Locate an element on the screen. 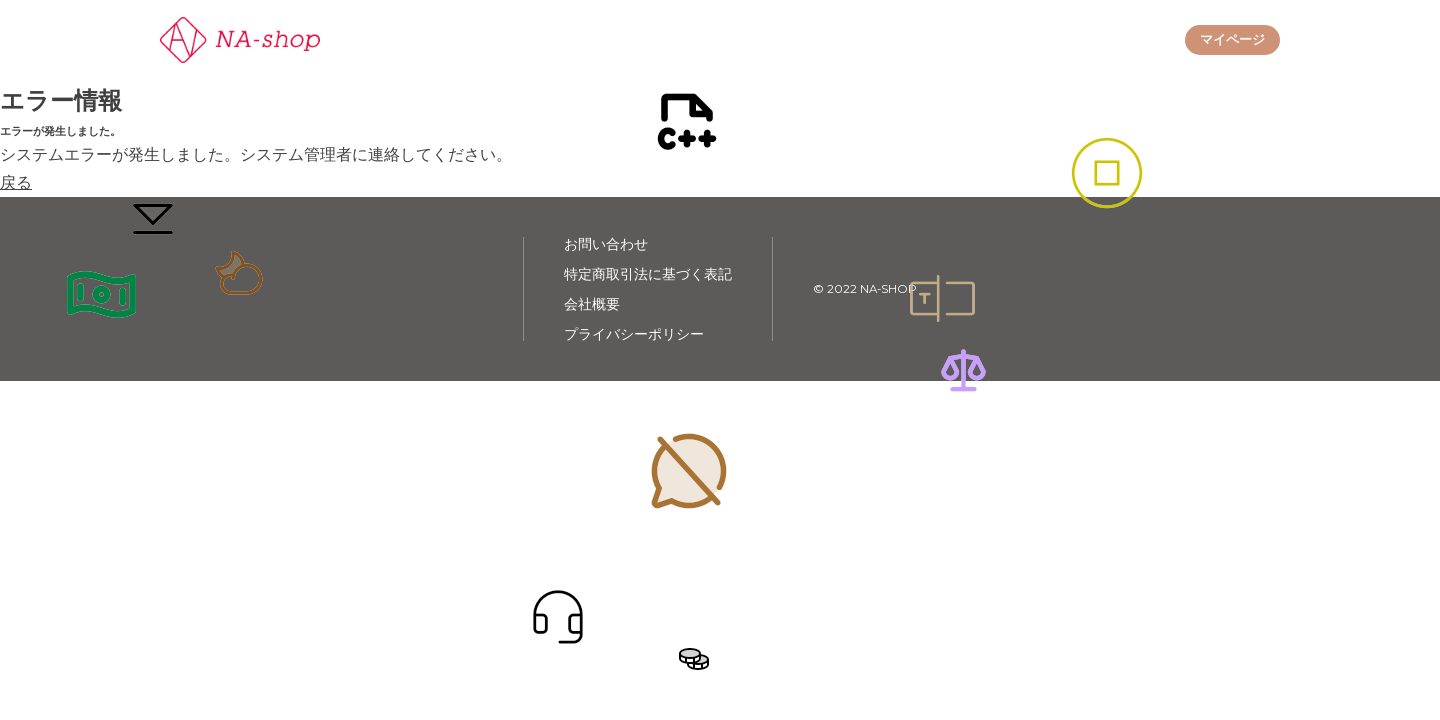 The width and height of the screenshot is (1440, 720). a C++ source code file is located at coordinates (687, 124).